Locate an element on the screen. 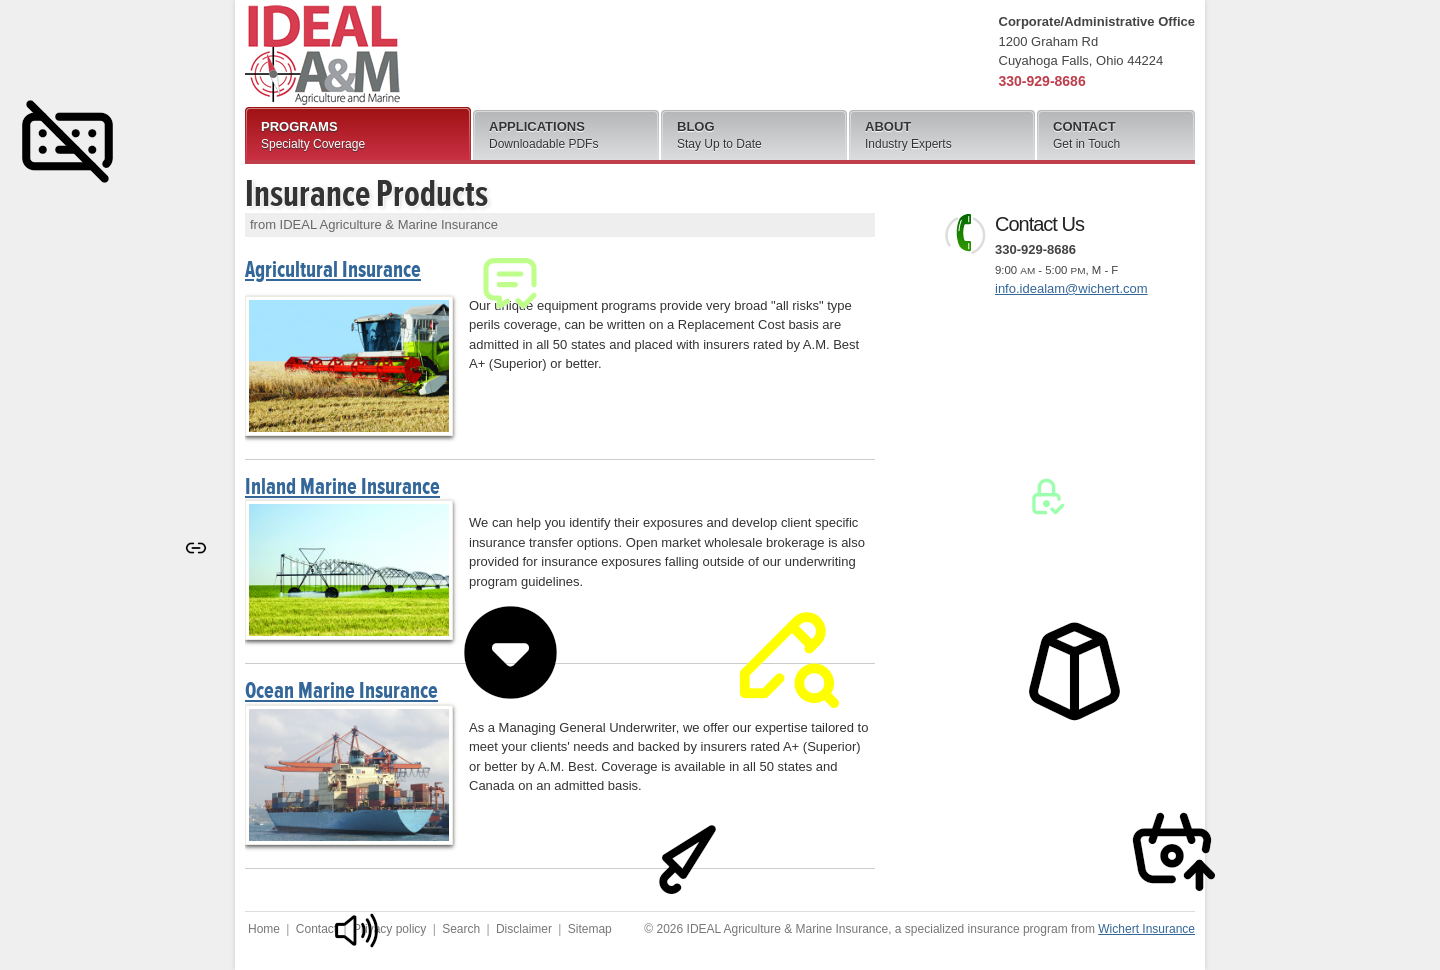  search through edits or revisions is located at coordinates (784, 653).